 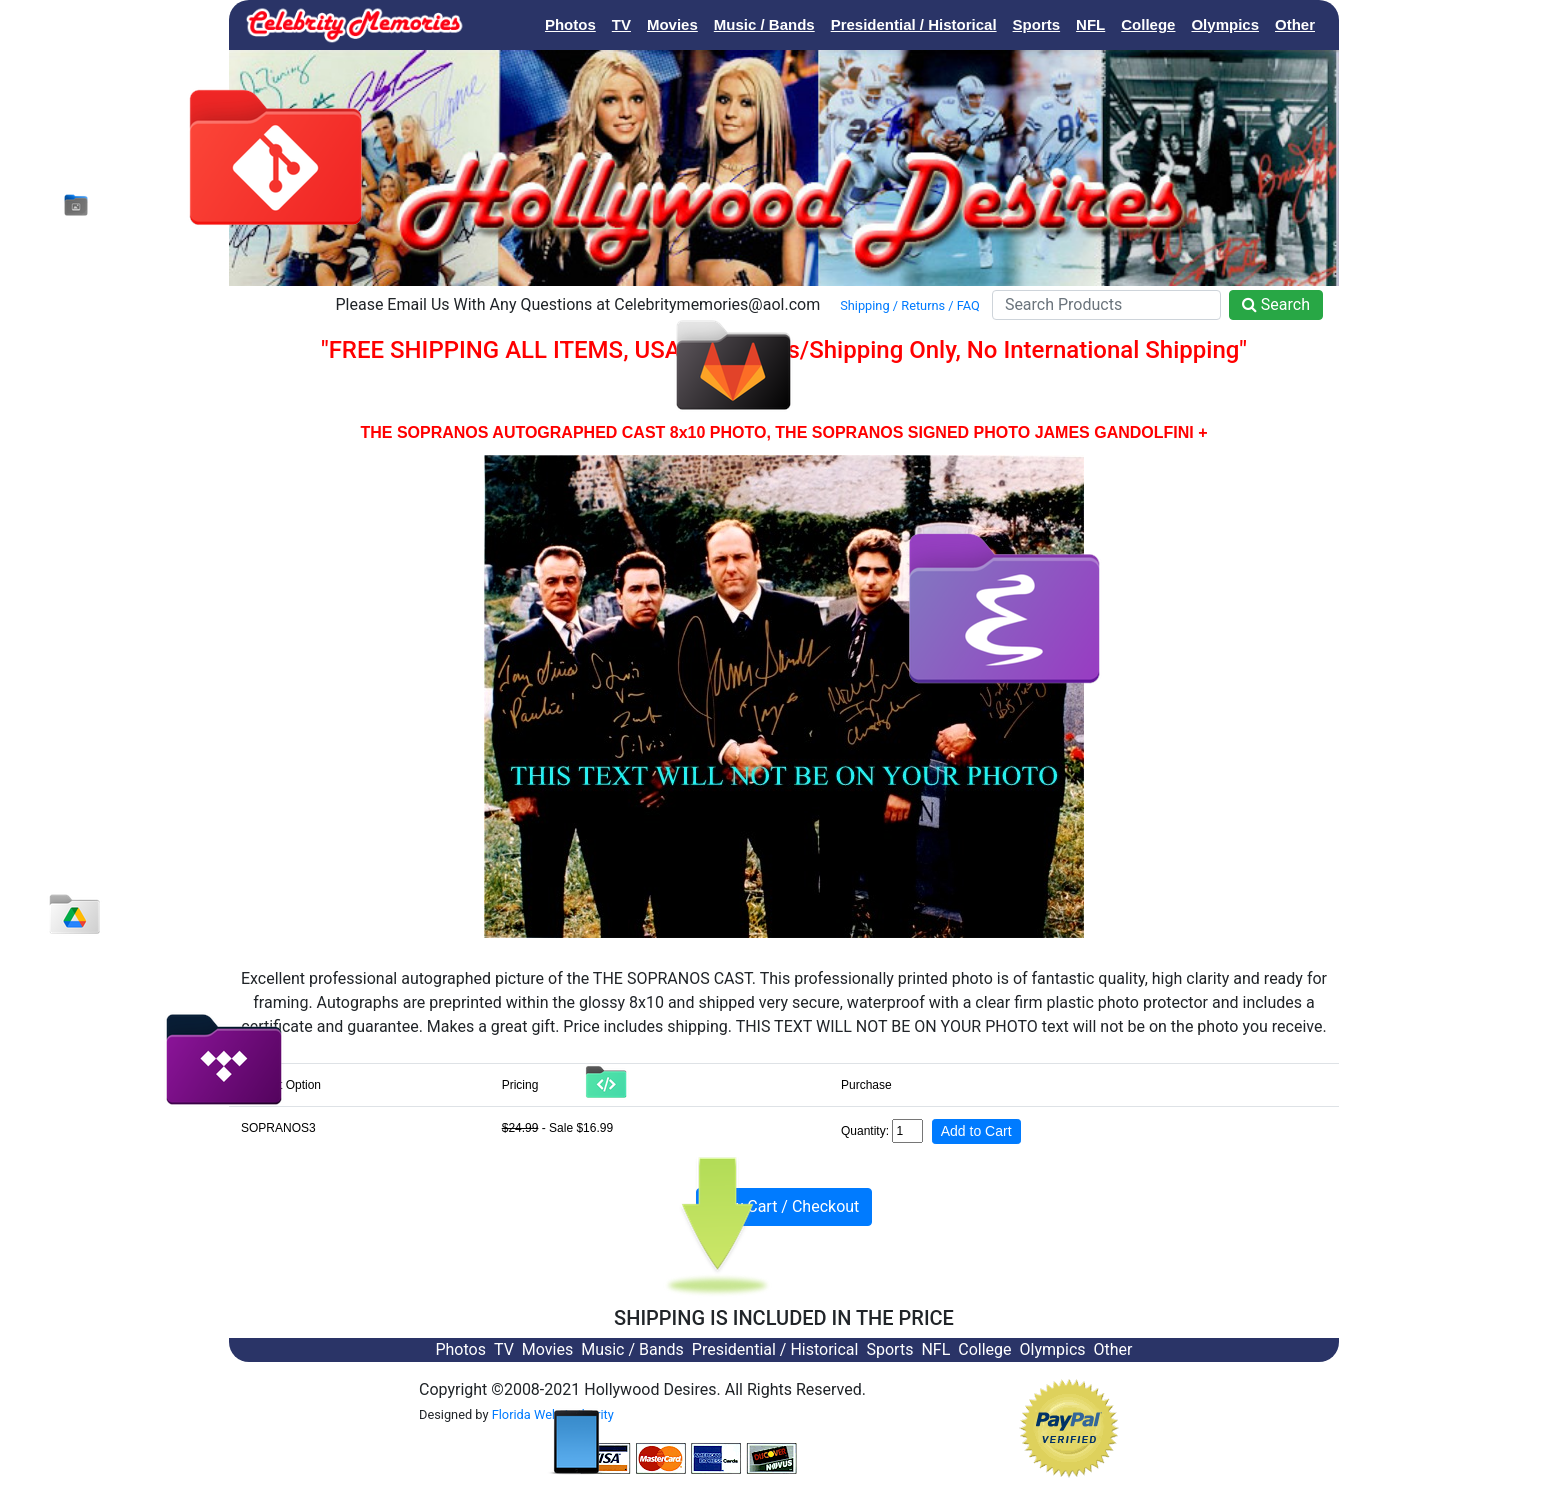 I want to click on open google drive folder, so click(x=74, y=915).